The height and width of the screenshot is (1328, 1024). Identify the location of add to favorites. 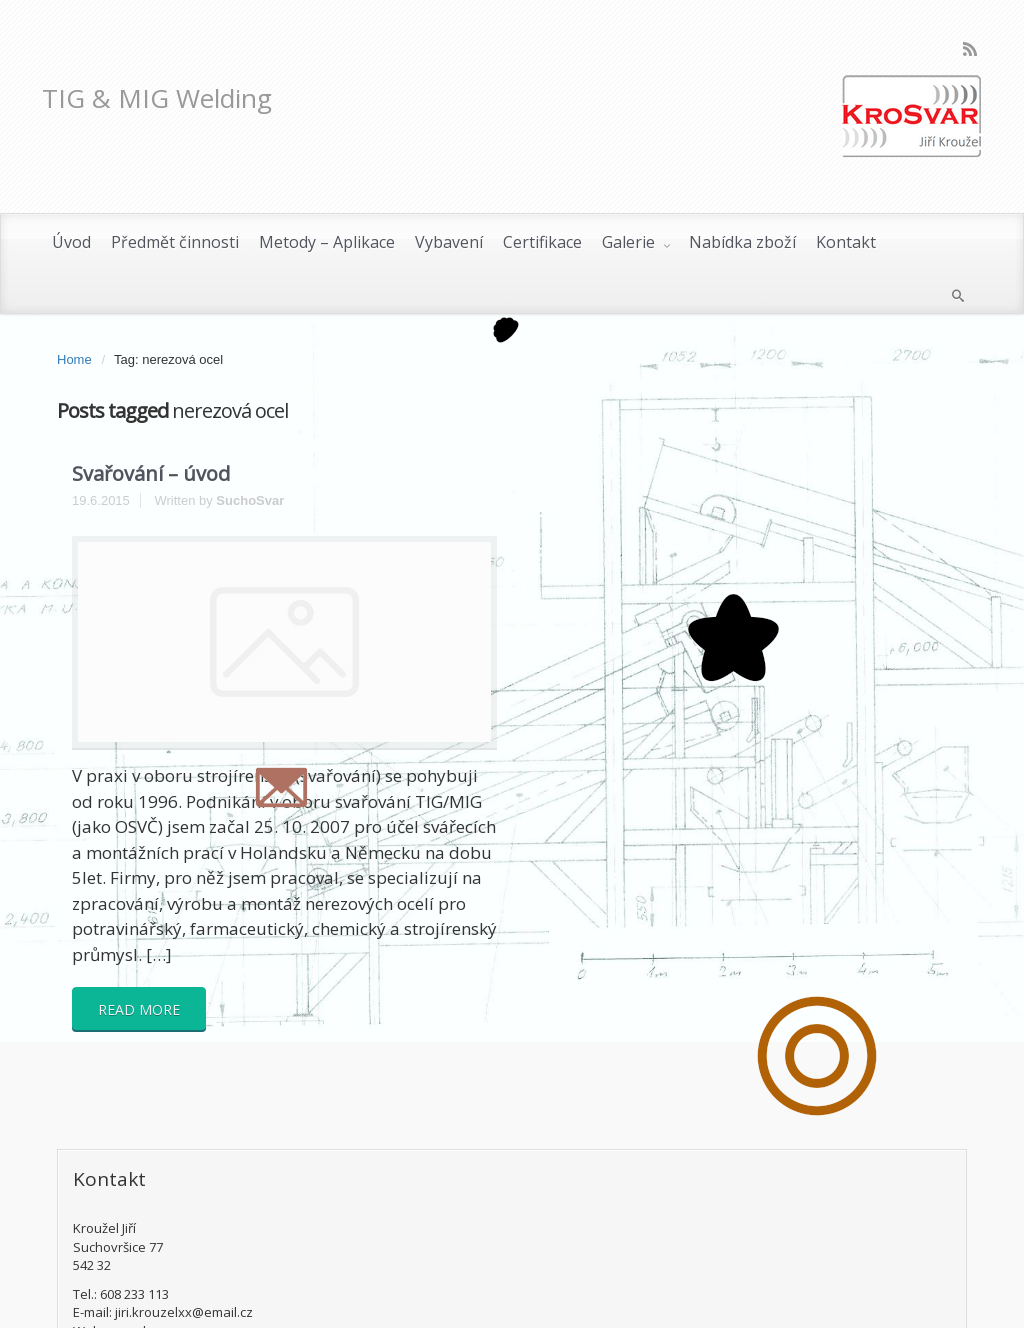
(733, 639).